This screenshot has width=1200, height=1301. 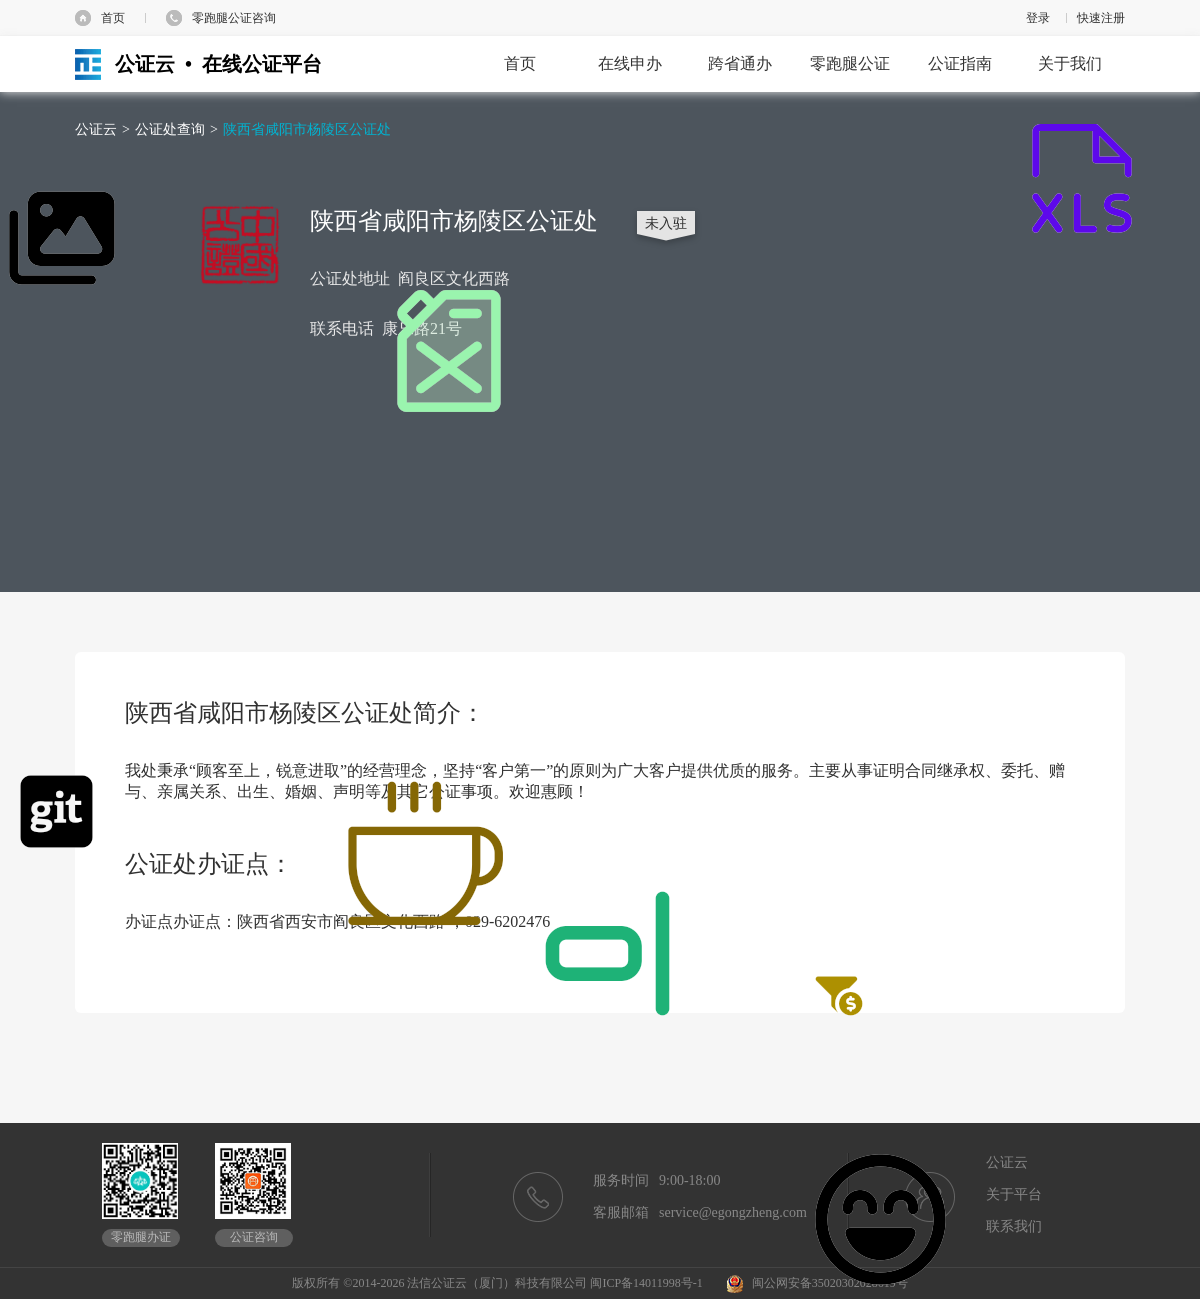 What do you see at coordinates (420, 859) in the screenshot?
I see `find nearby coffee shops or cafés` at bounding box center [420, 859].